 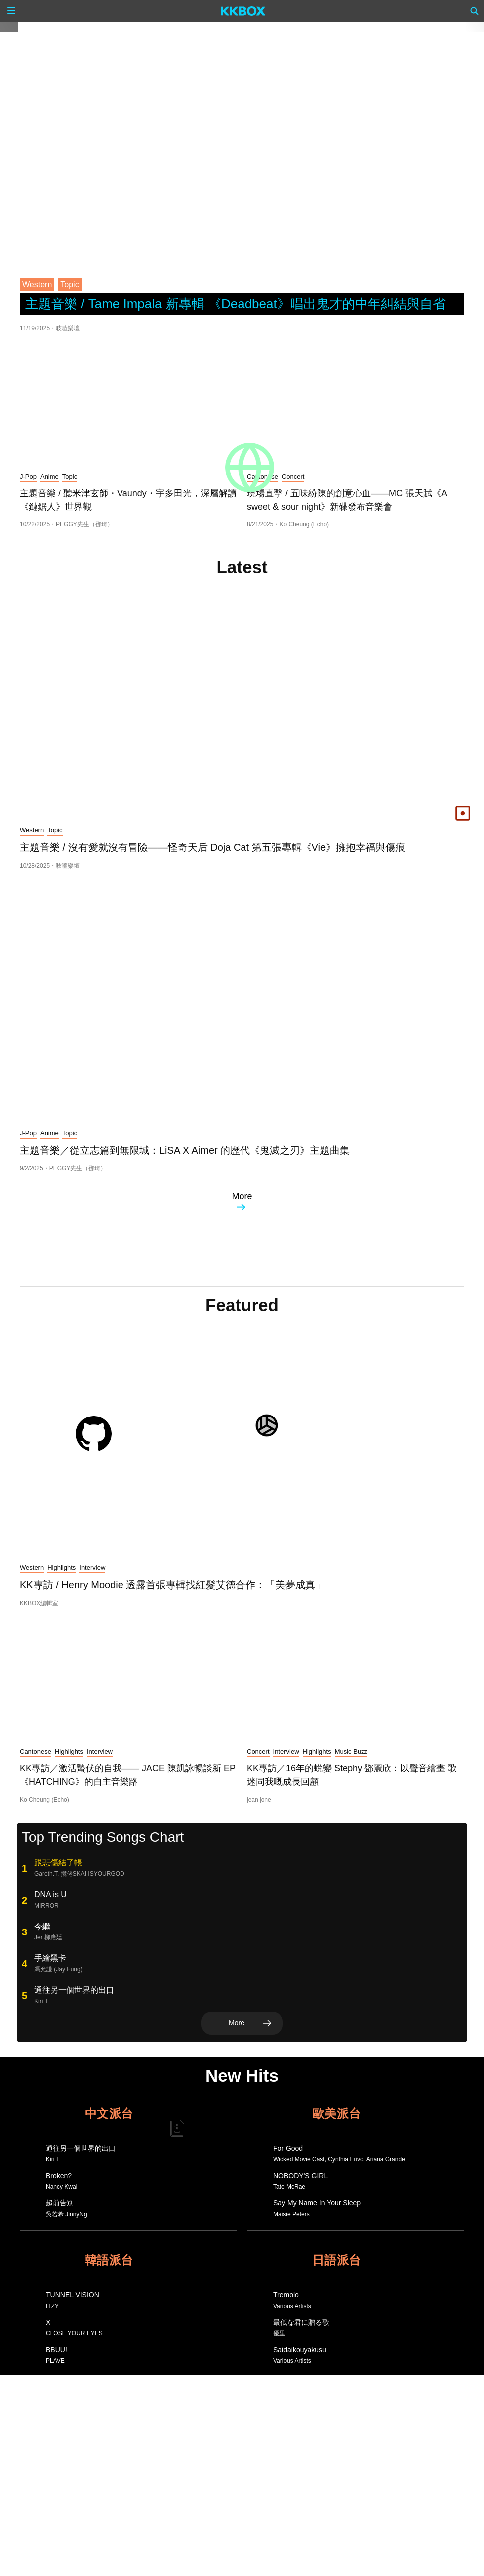 What do you see at coordinates (249, 467) in the screenshot?
I see `switch language or region settings` at bounding box center [249, 467].